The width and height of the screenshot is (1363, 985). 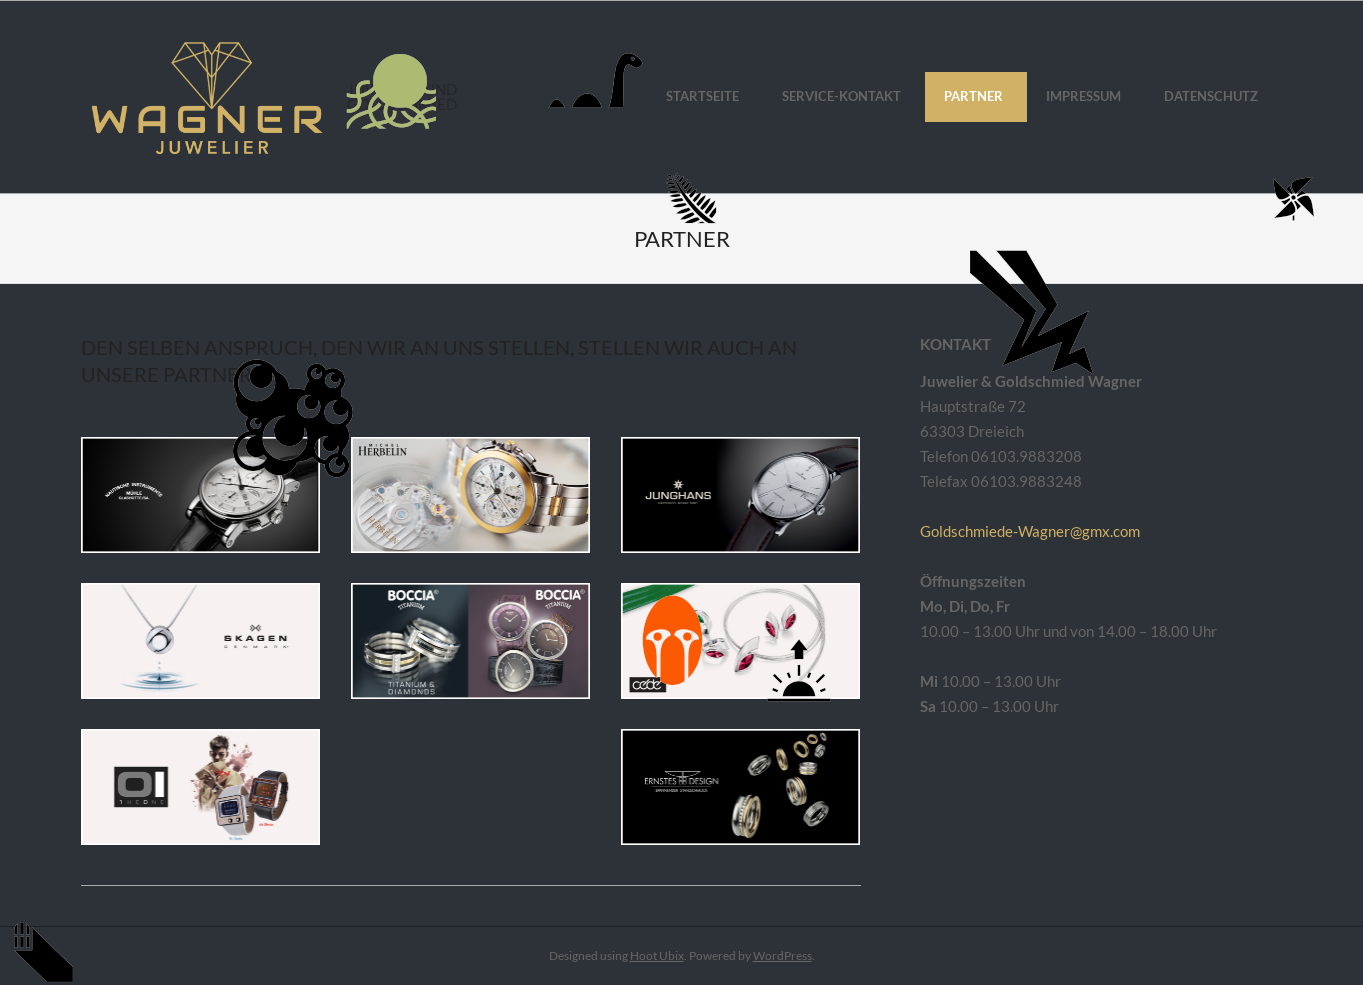 What do you see at coordinates (672, 640) in the screenshot?
I see `indicates sadness or crying emotion in game` at bounding box center [672, 640].